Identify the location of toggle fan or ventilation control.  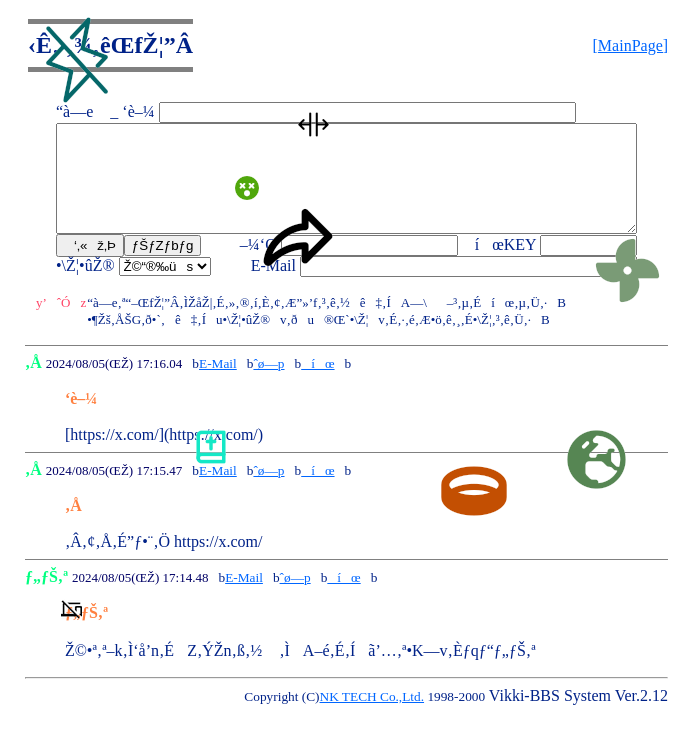
(627, 270).